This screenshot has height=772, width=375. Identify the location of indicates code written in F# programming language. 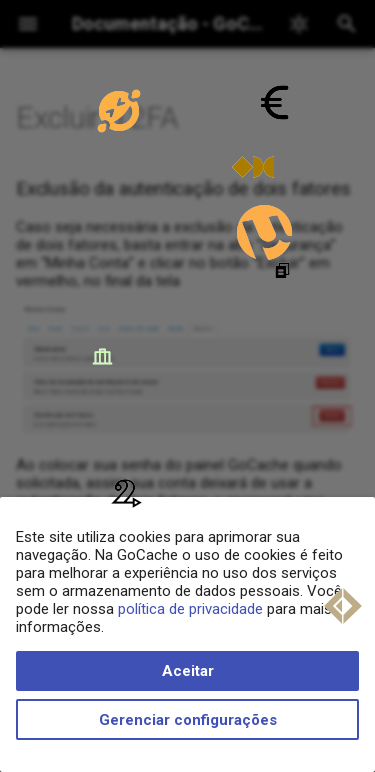
(343, 606).